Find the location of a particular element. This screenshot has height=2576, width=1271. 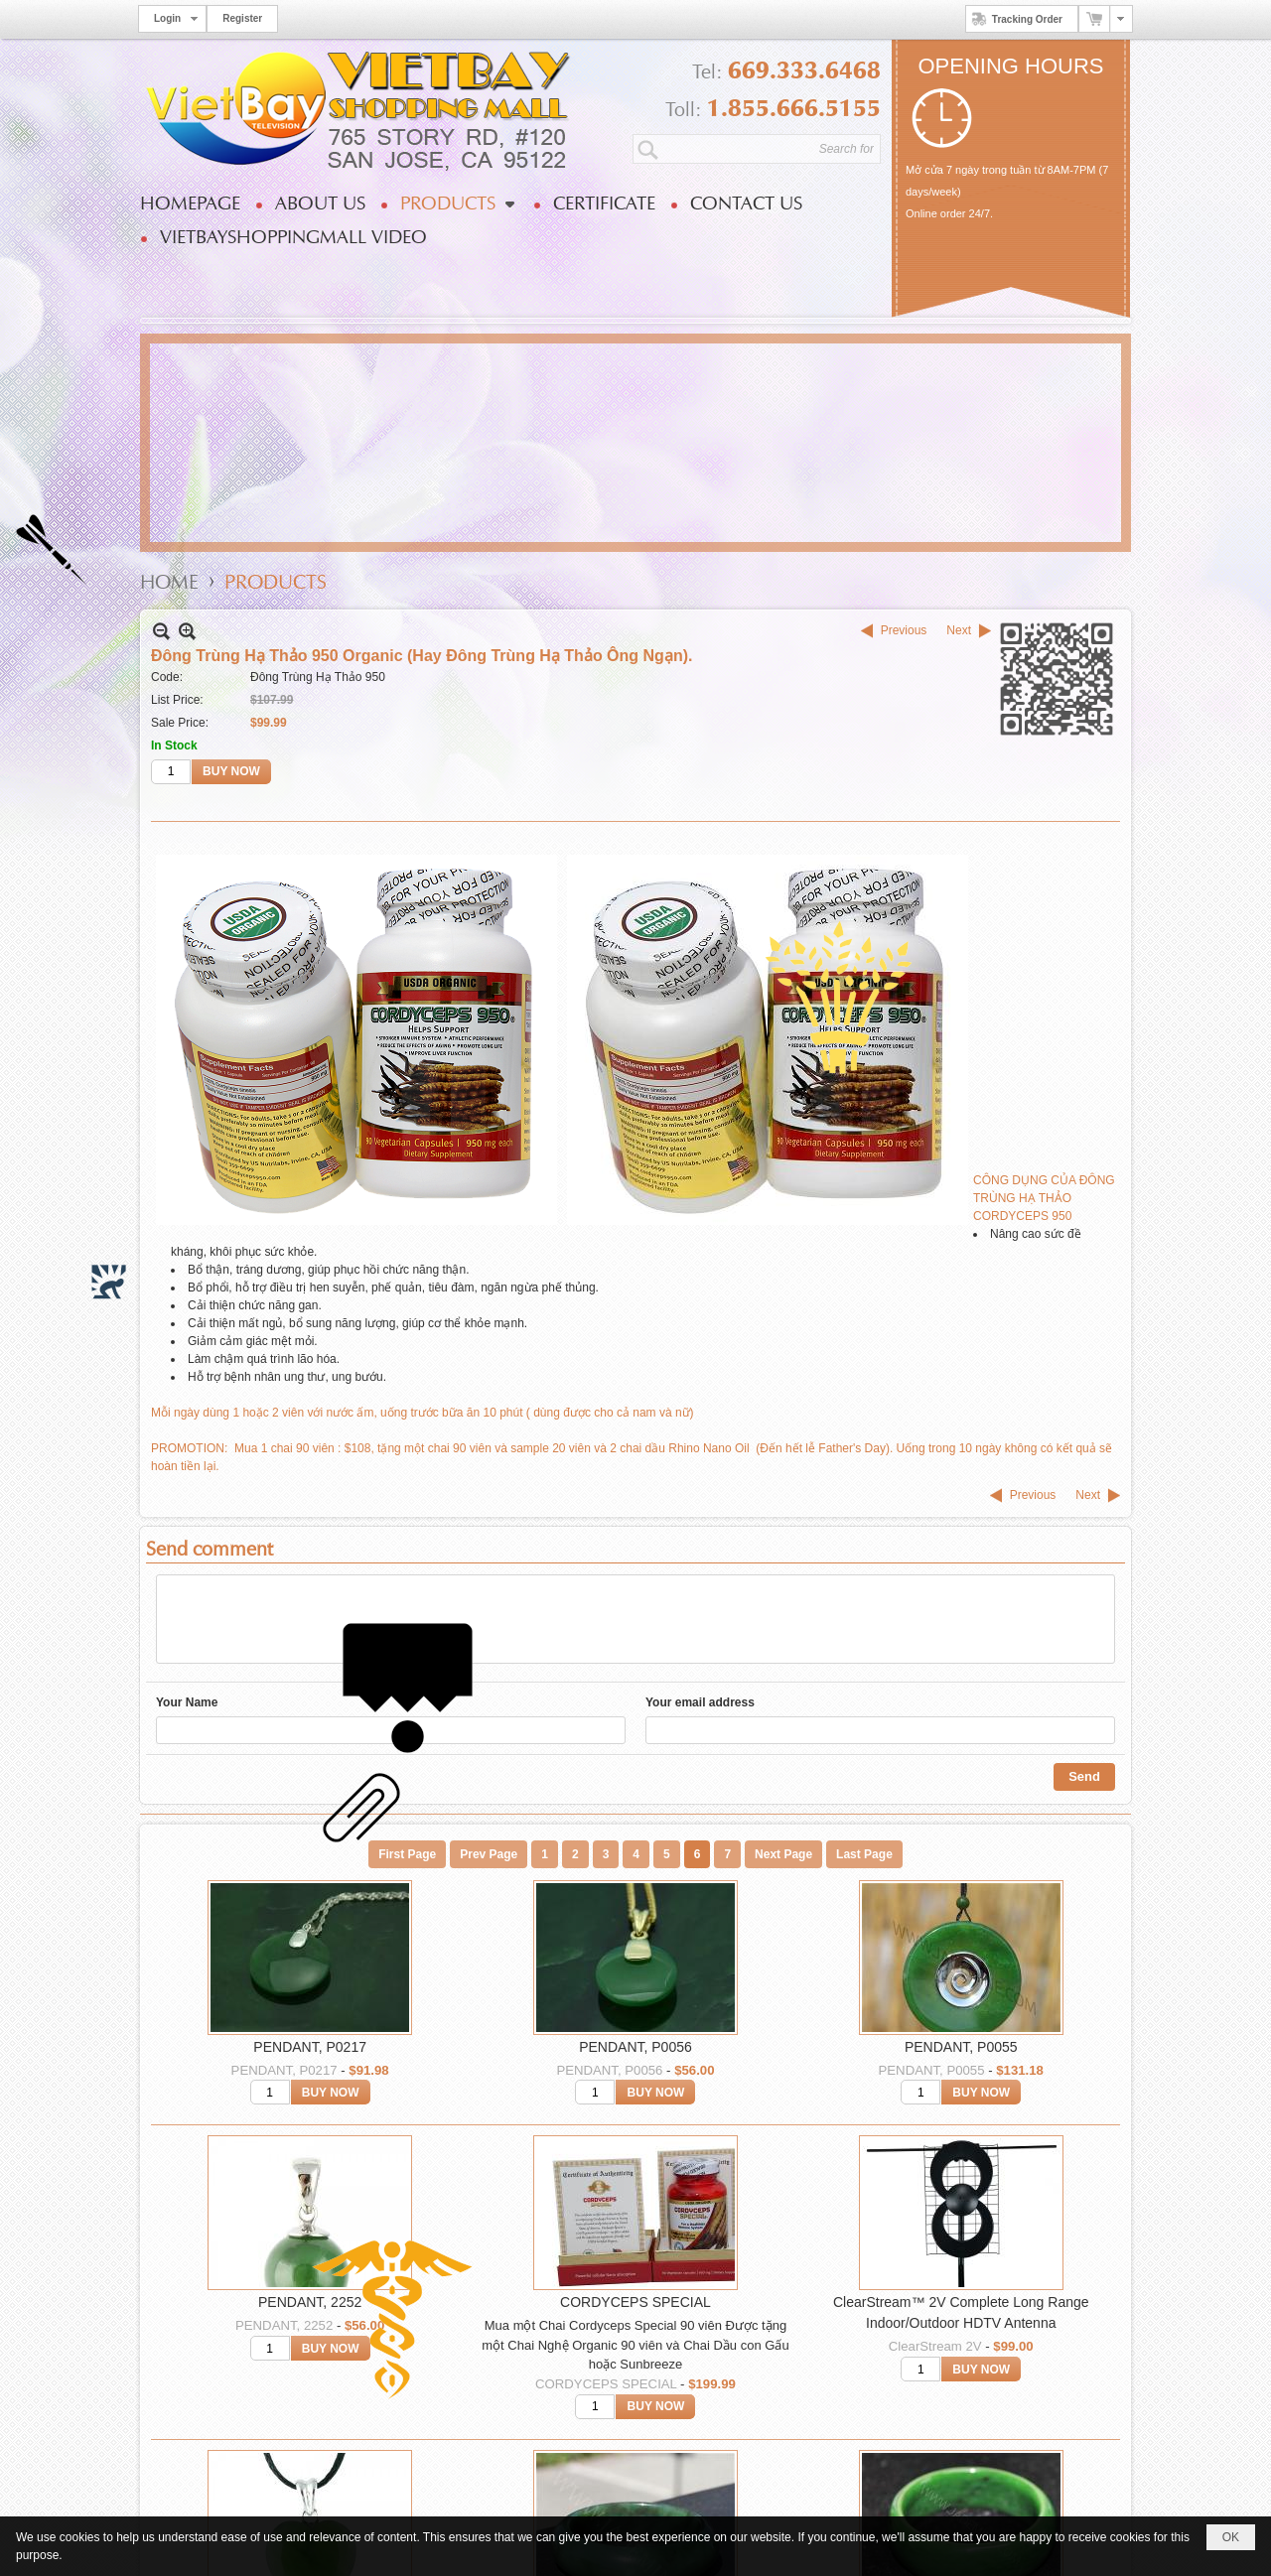

indicates oppression or overwhelming force in gameplay is located at coordinates (108, 1282).